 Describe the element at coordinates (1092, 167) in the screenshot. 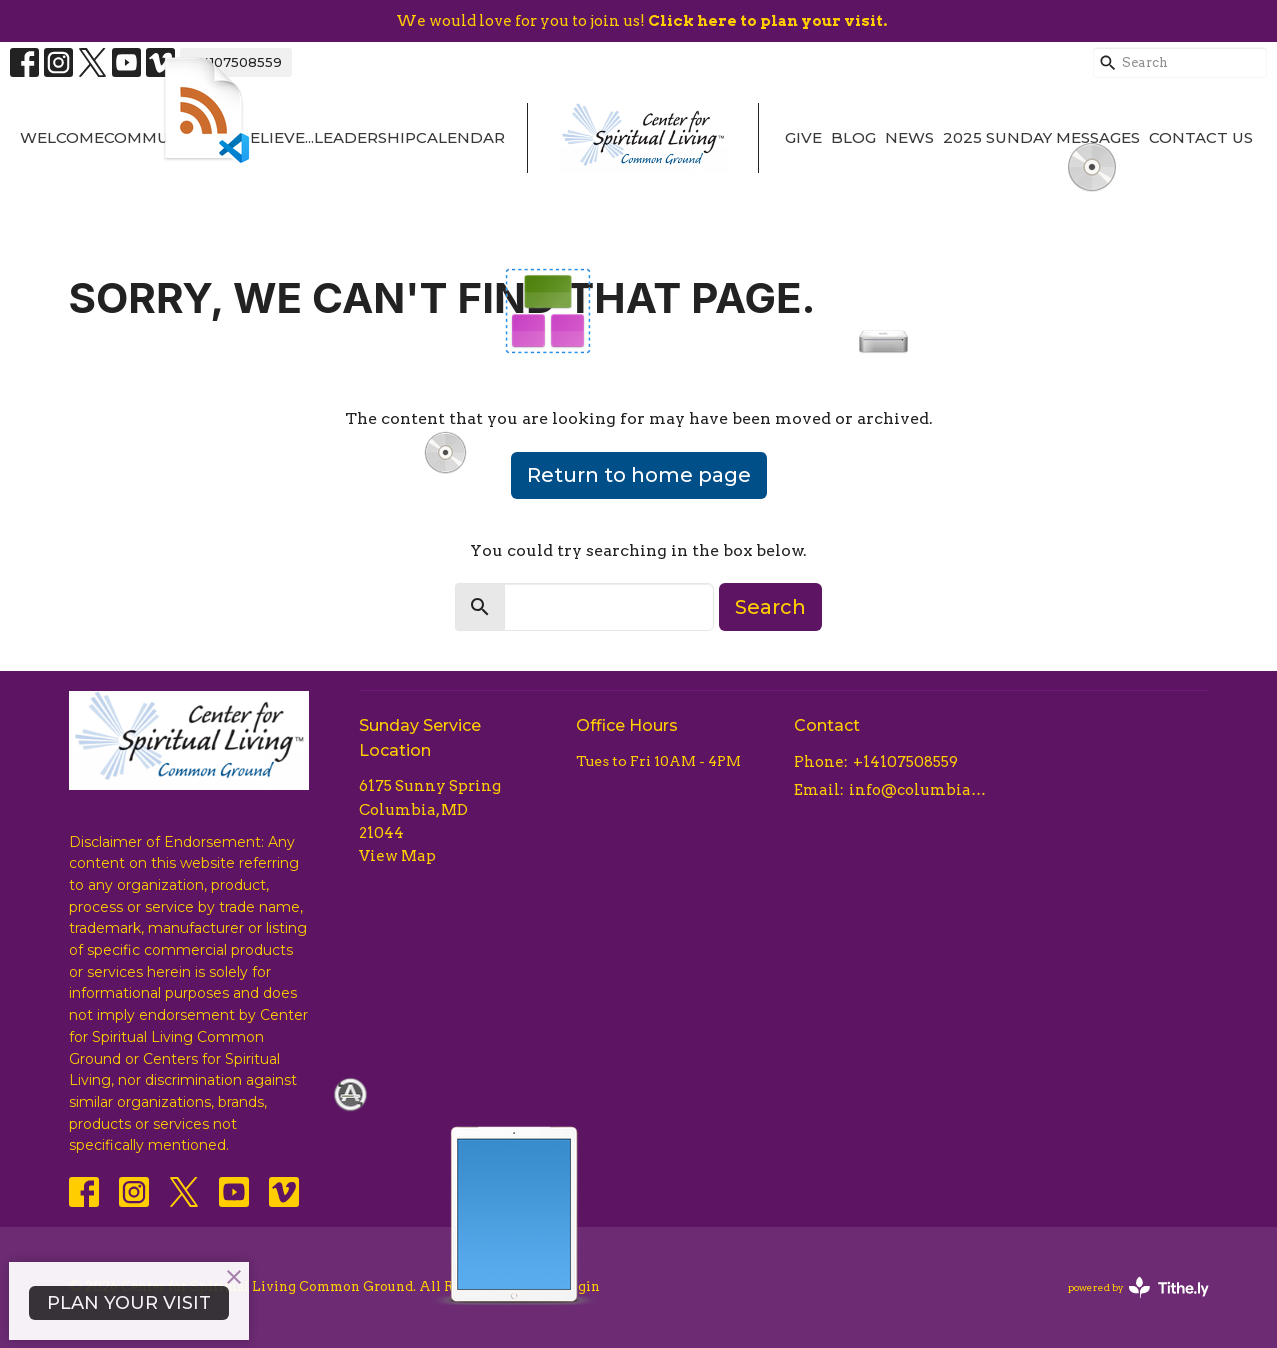

I see `indicates a CD-ROM or optical disc drive` at that location.